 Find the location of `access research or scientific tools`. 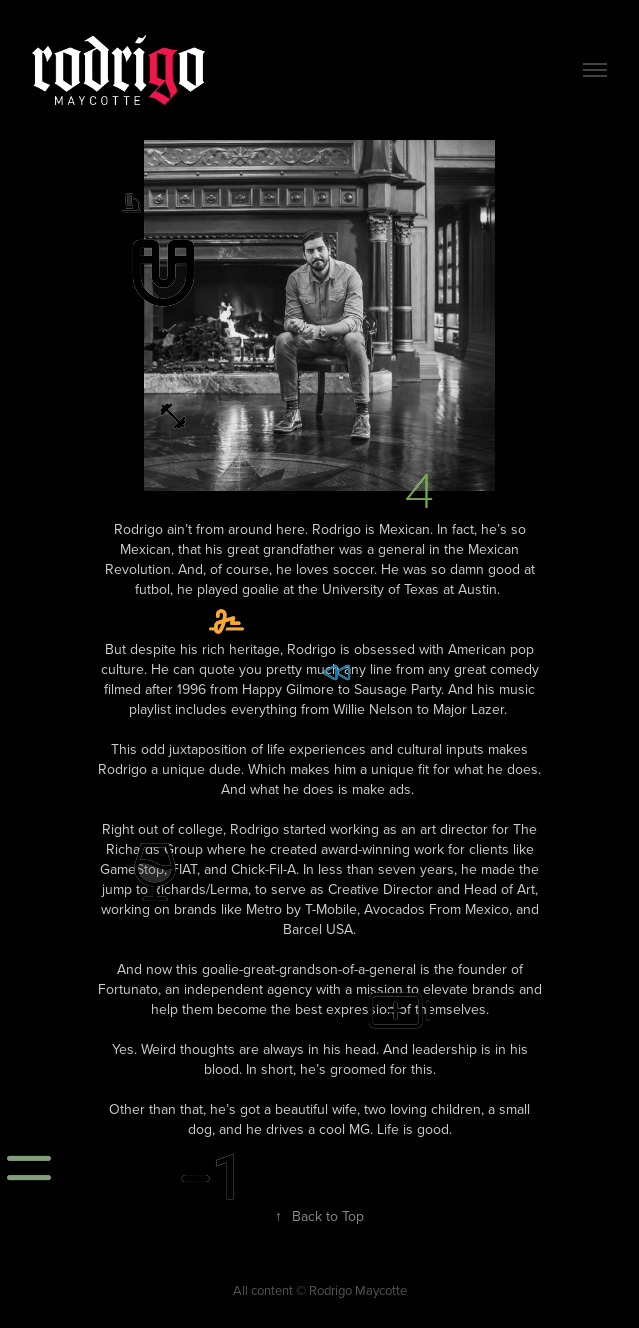

access research or scientific tools is located at coordinates (131, 203).